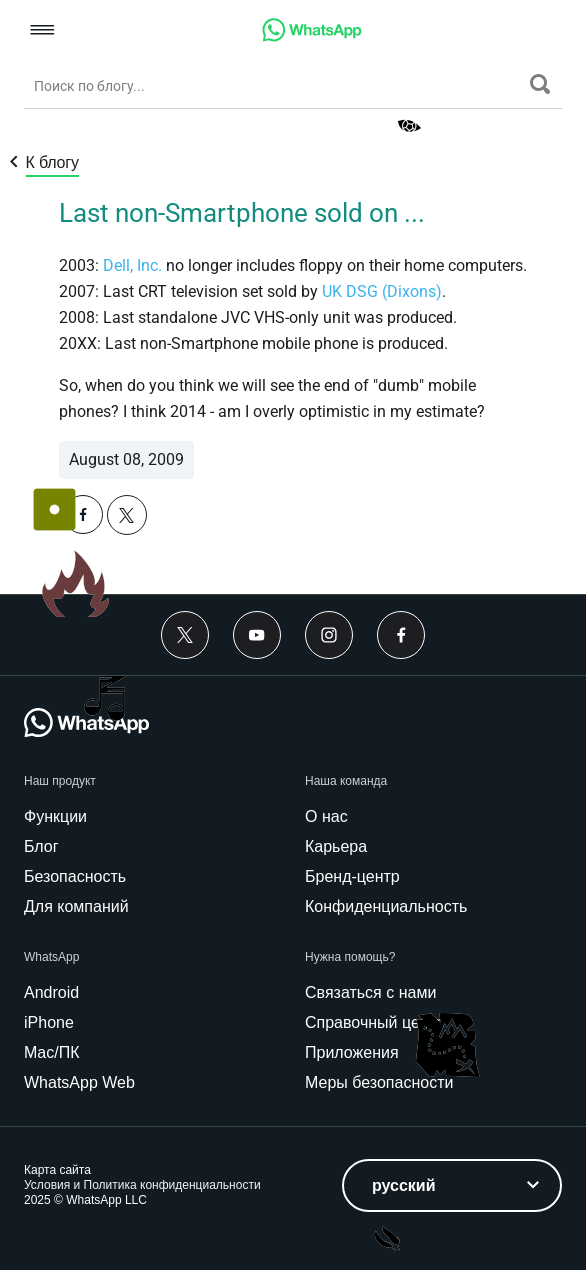  Describe the element at coordinates (54, 509) in the screenshot. I see `roll the dice` at that location.